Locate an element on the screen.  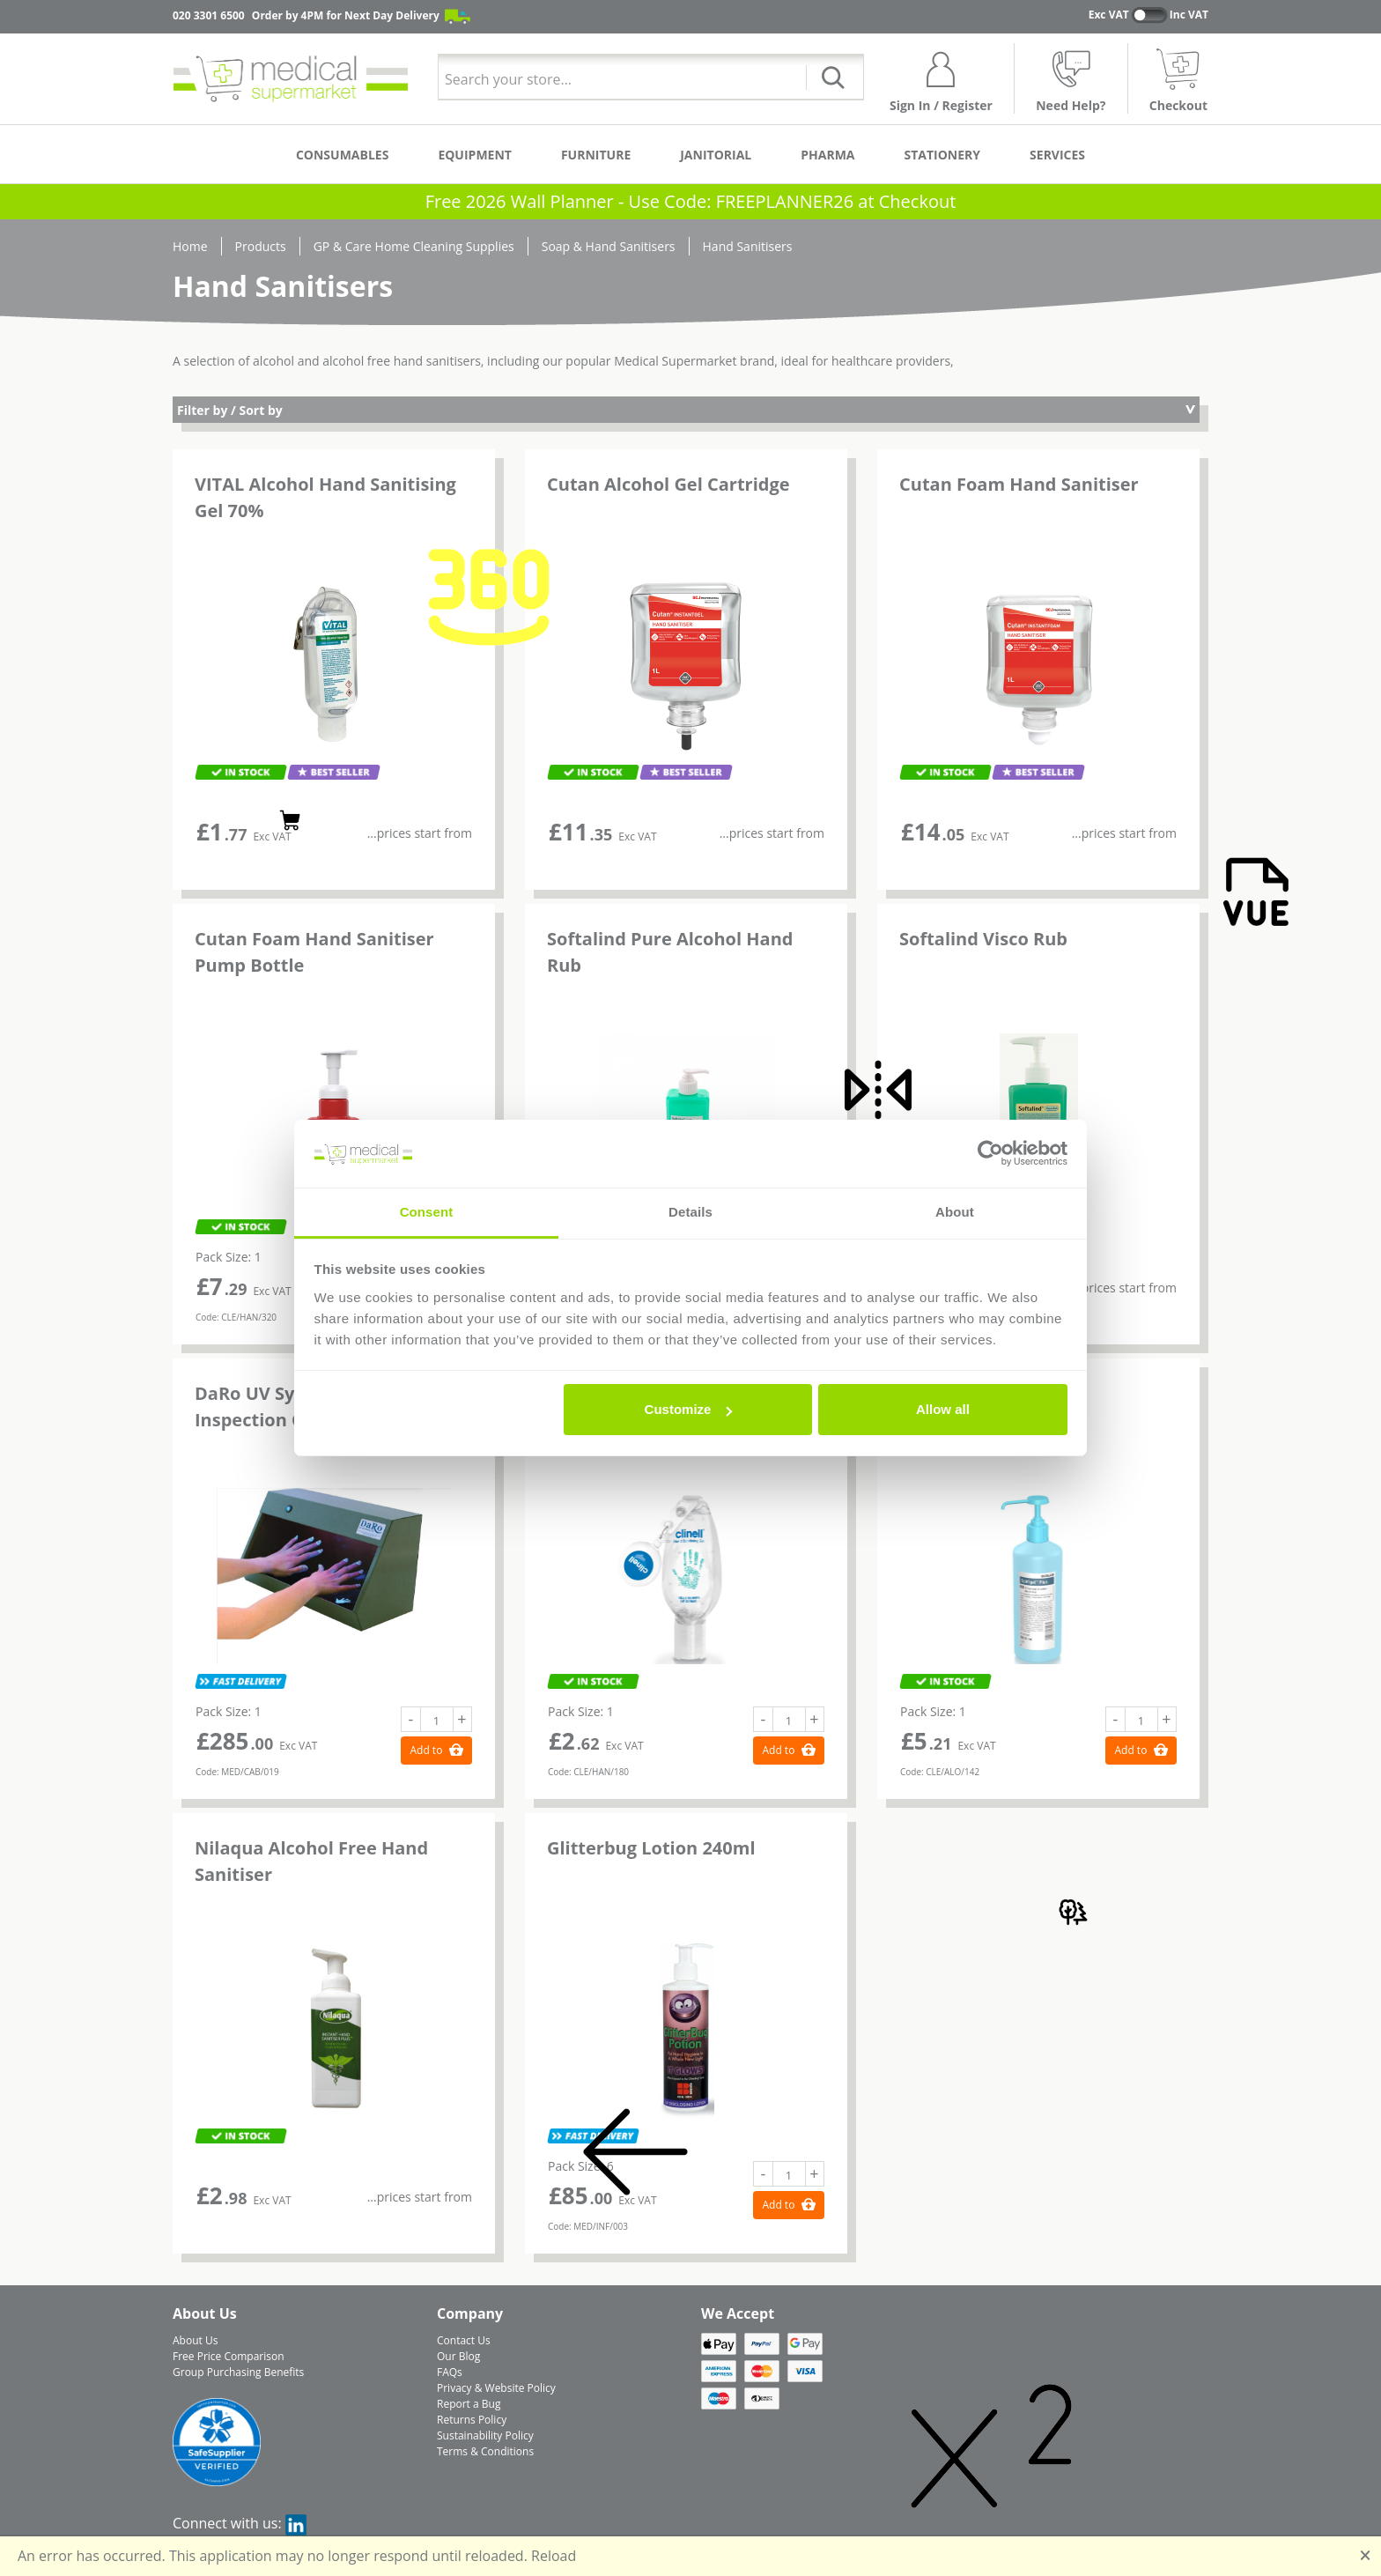
go back to the previous screen is located at coordinates (635, 2151).